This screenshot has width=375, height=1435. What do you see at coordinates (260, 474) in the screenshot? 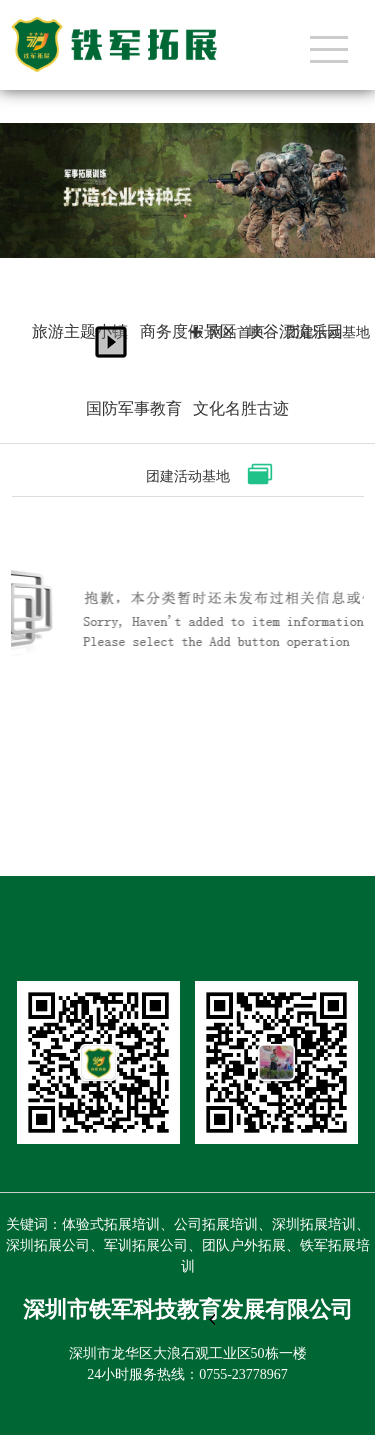
I see `view open browser windows` at bounding box center [260, 474].